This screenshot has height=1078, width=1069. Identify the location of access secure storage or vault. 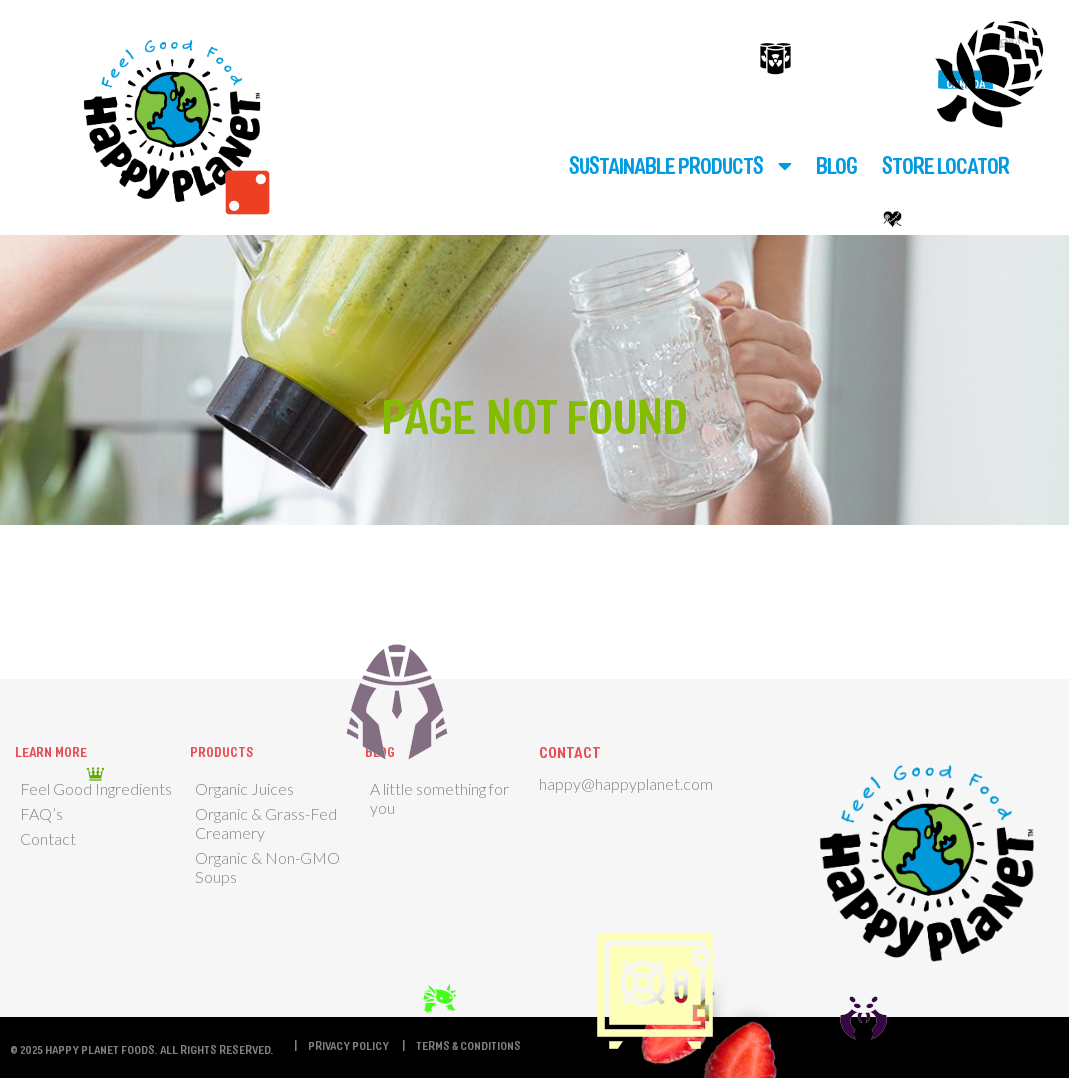
(655, 991).